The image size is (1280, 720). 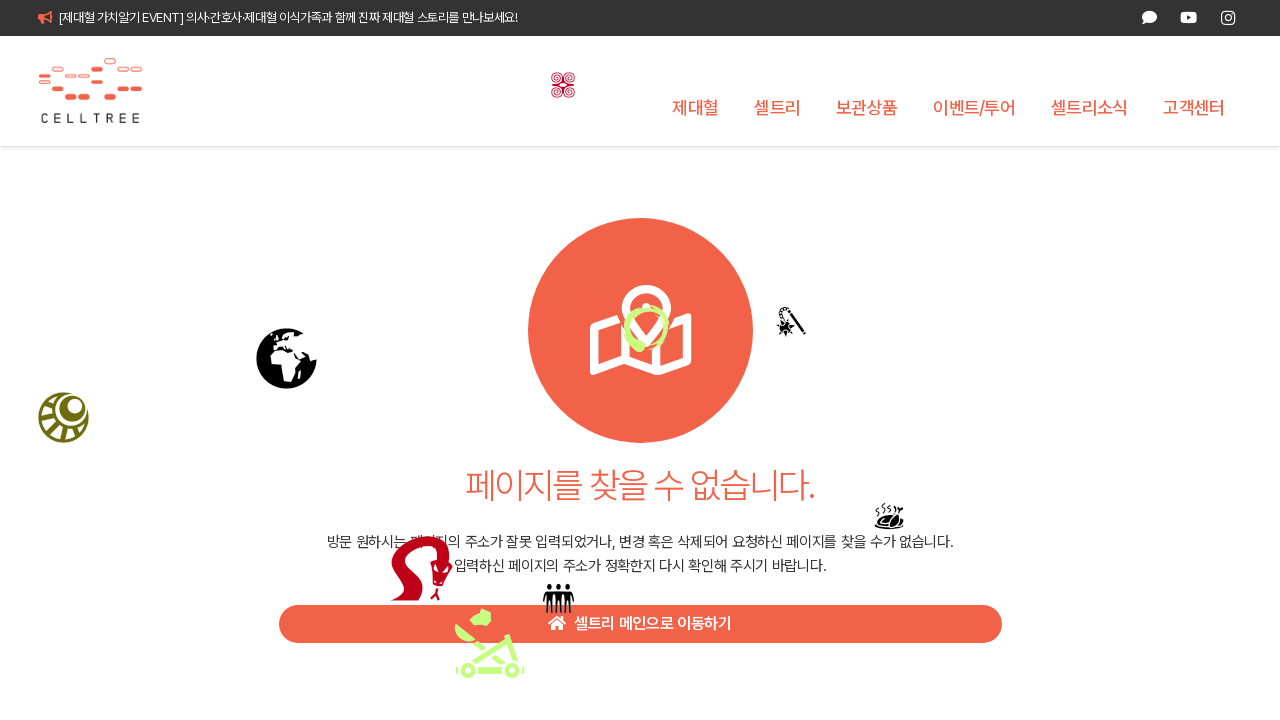 What do you see at coordinates (421, 568) in the screenshot?
I see `snake or reptile character in a game` at bounding box center [421, 568].